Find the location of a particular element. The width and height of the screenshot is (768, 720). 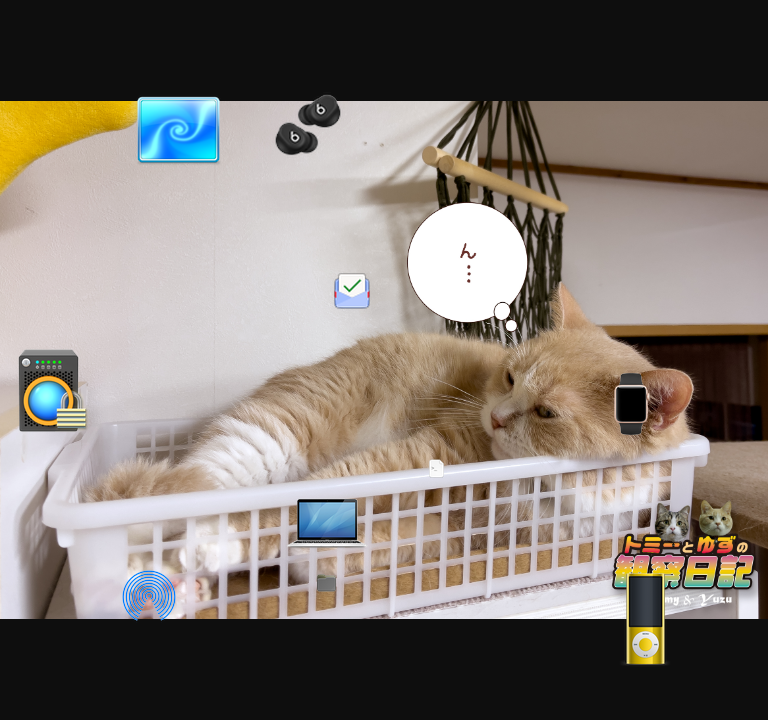

iPod nano device connected is located at coordinates (645, 620).